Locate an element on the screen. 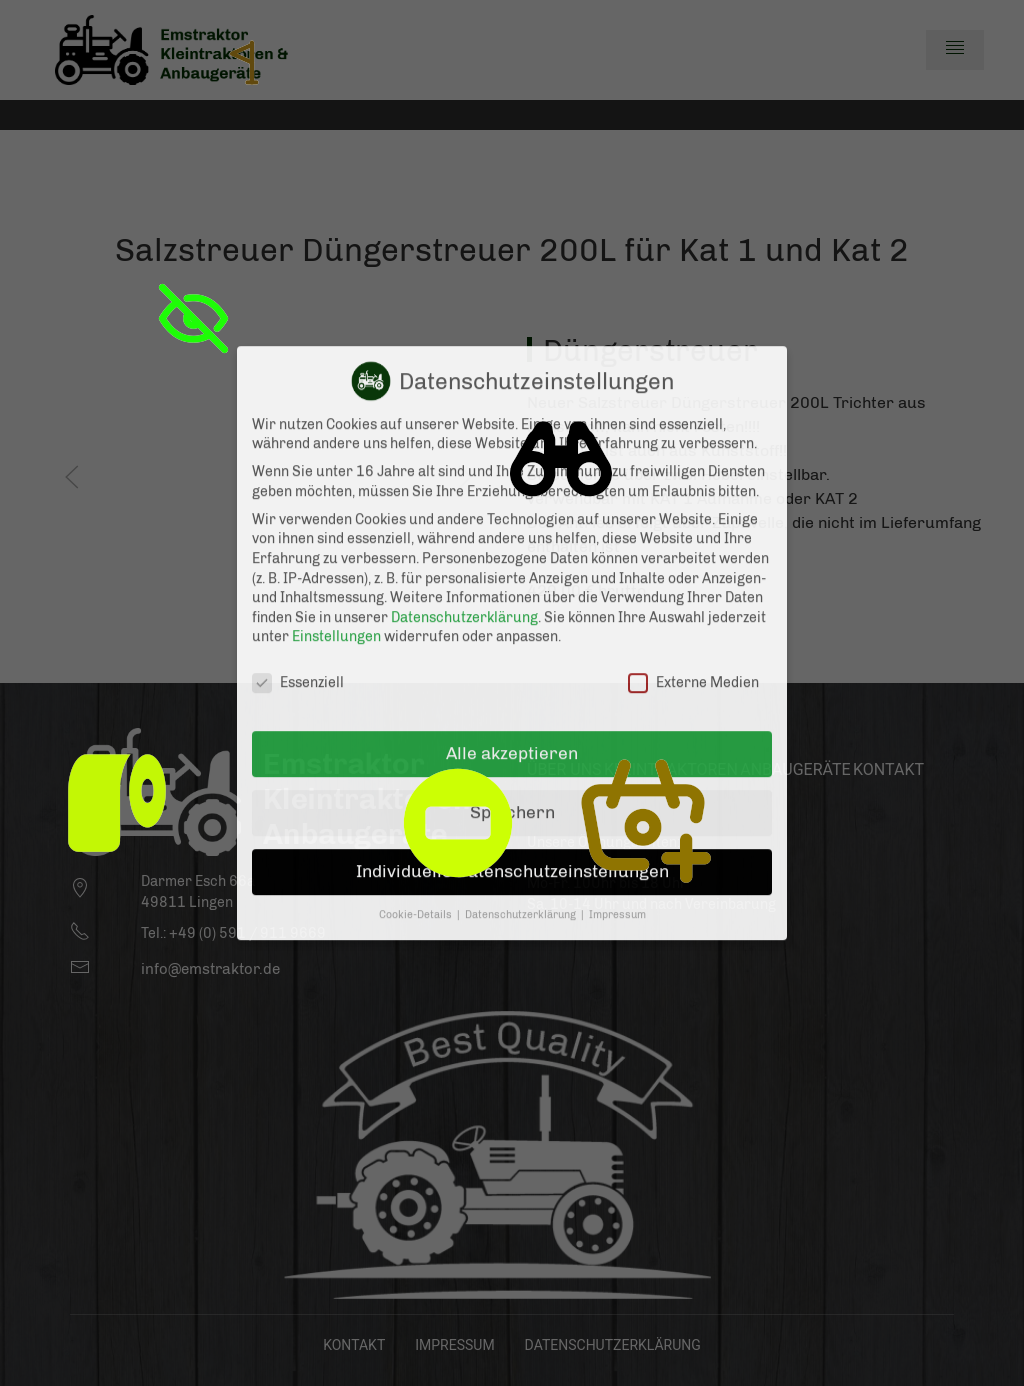 The image size is (1024, 1386). search or explore content is located at coordinates (561, 451).